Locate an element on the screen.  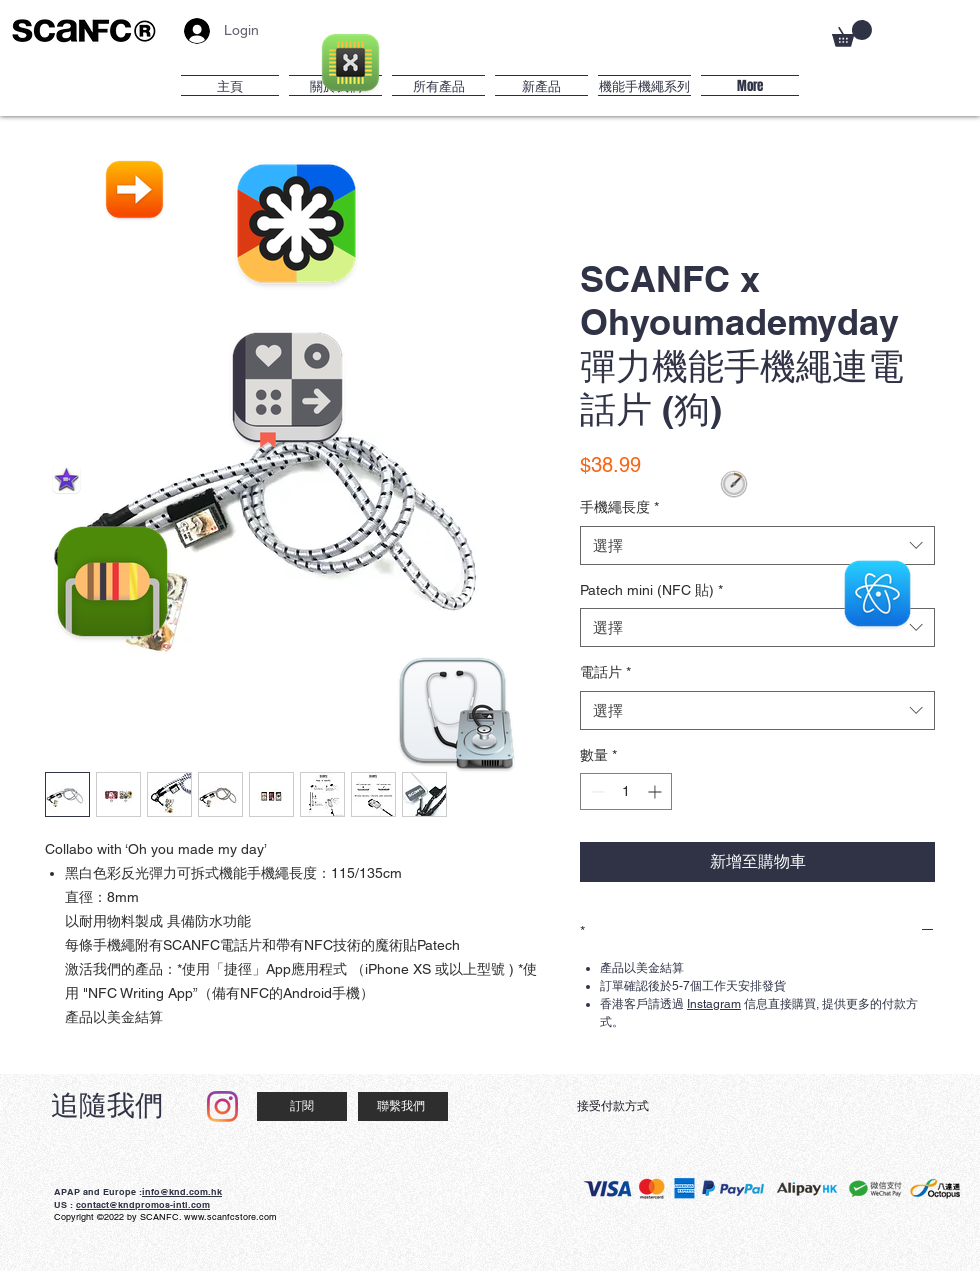
open iMovie to edit videos is located at coordinates (66, 479).